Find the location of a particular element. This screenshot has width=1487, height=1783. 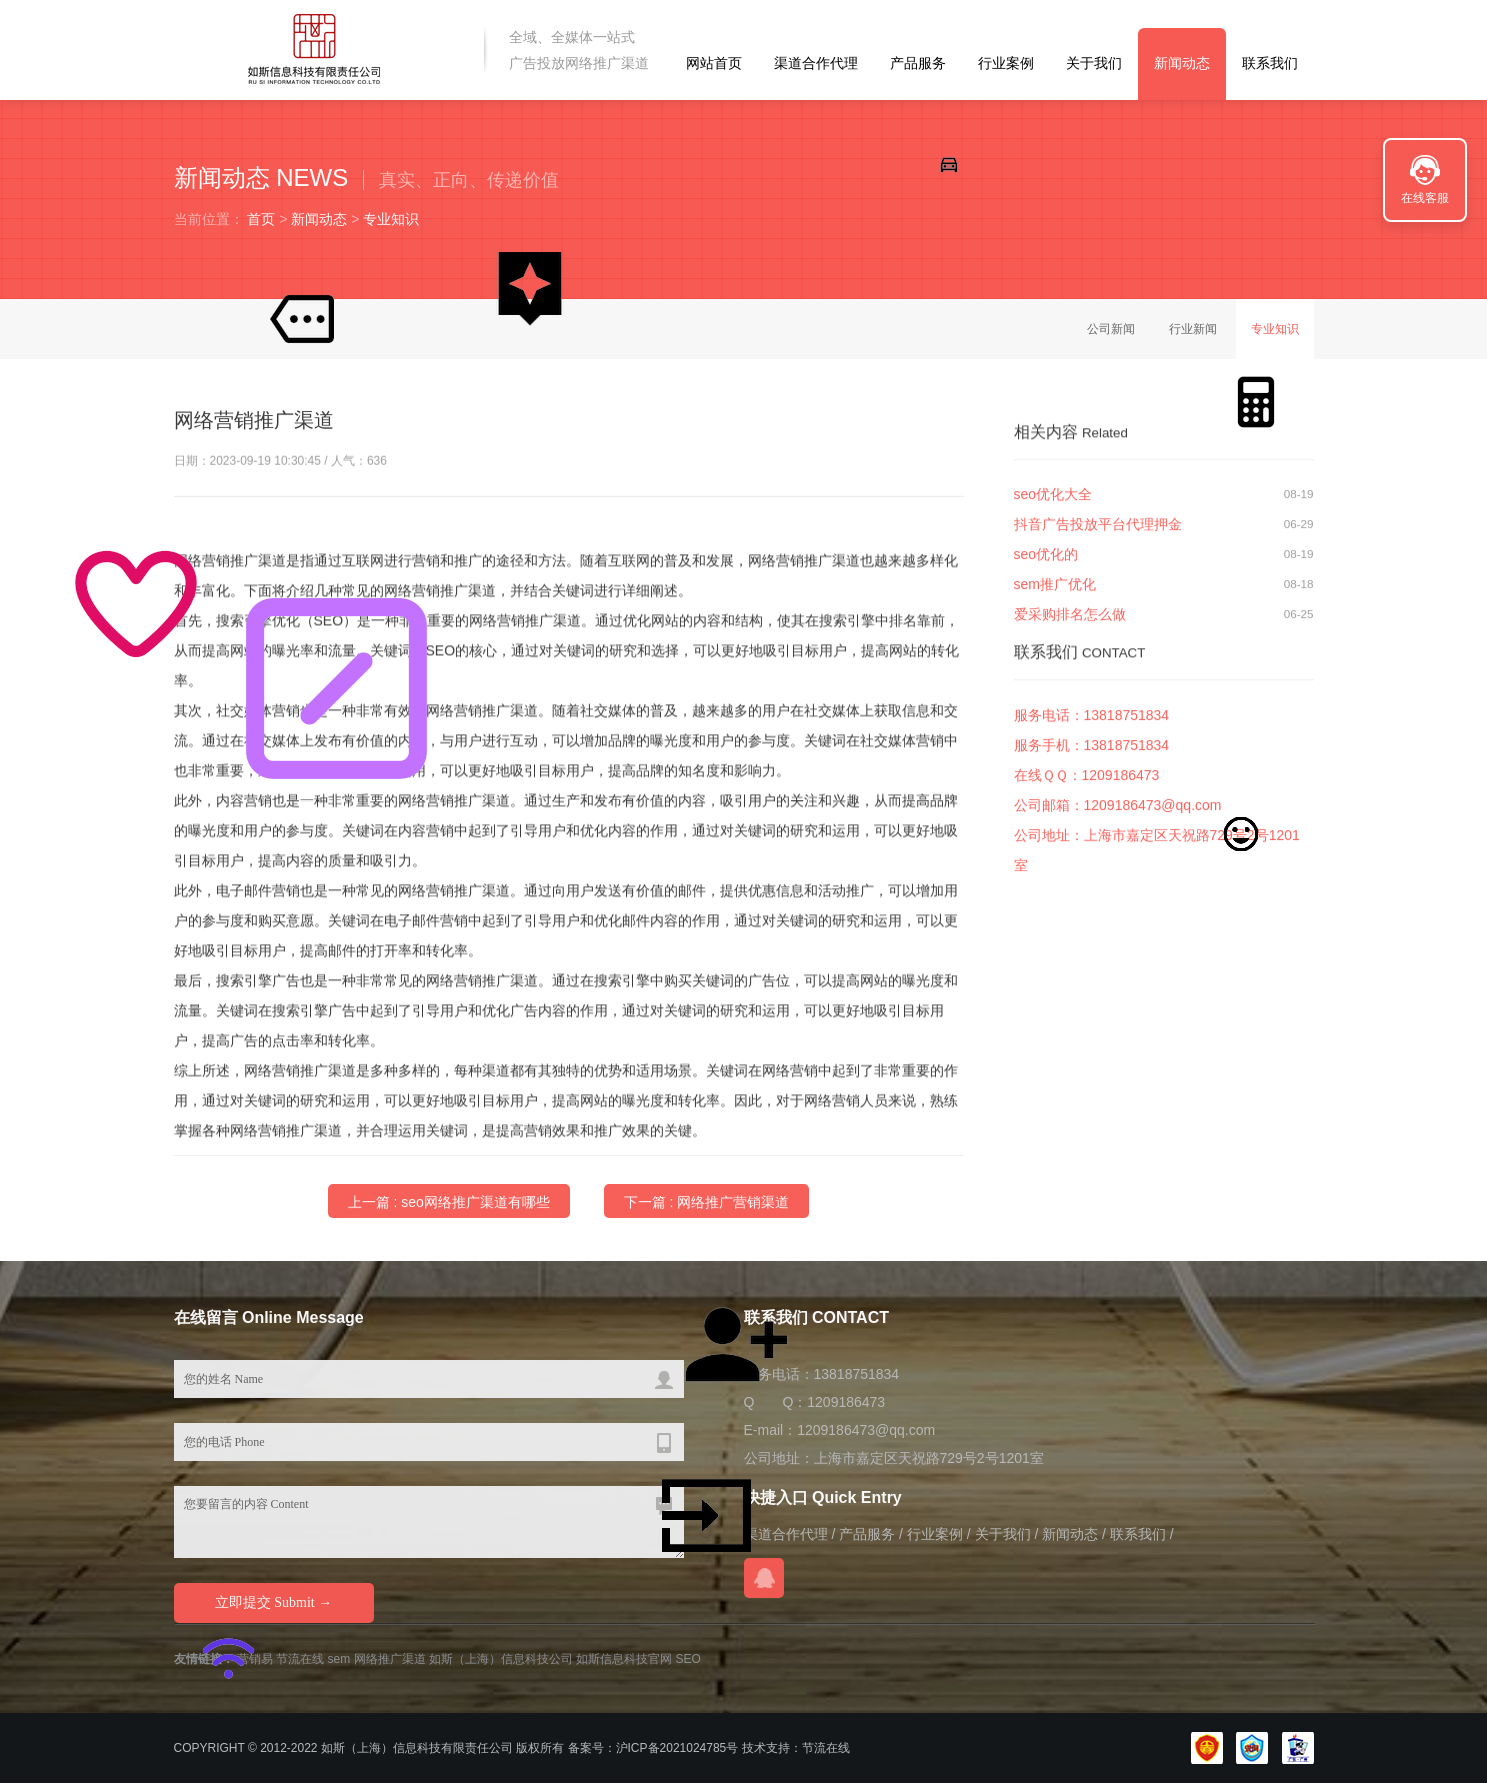

indicates a blocked or prohibited action is located at coordinates (336, 688).